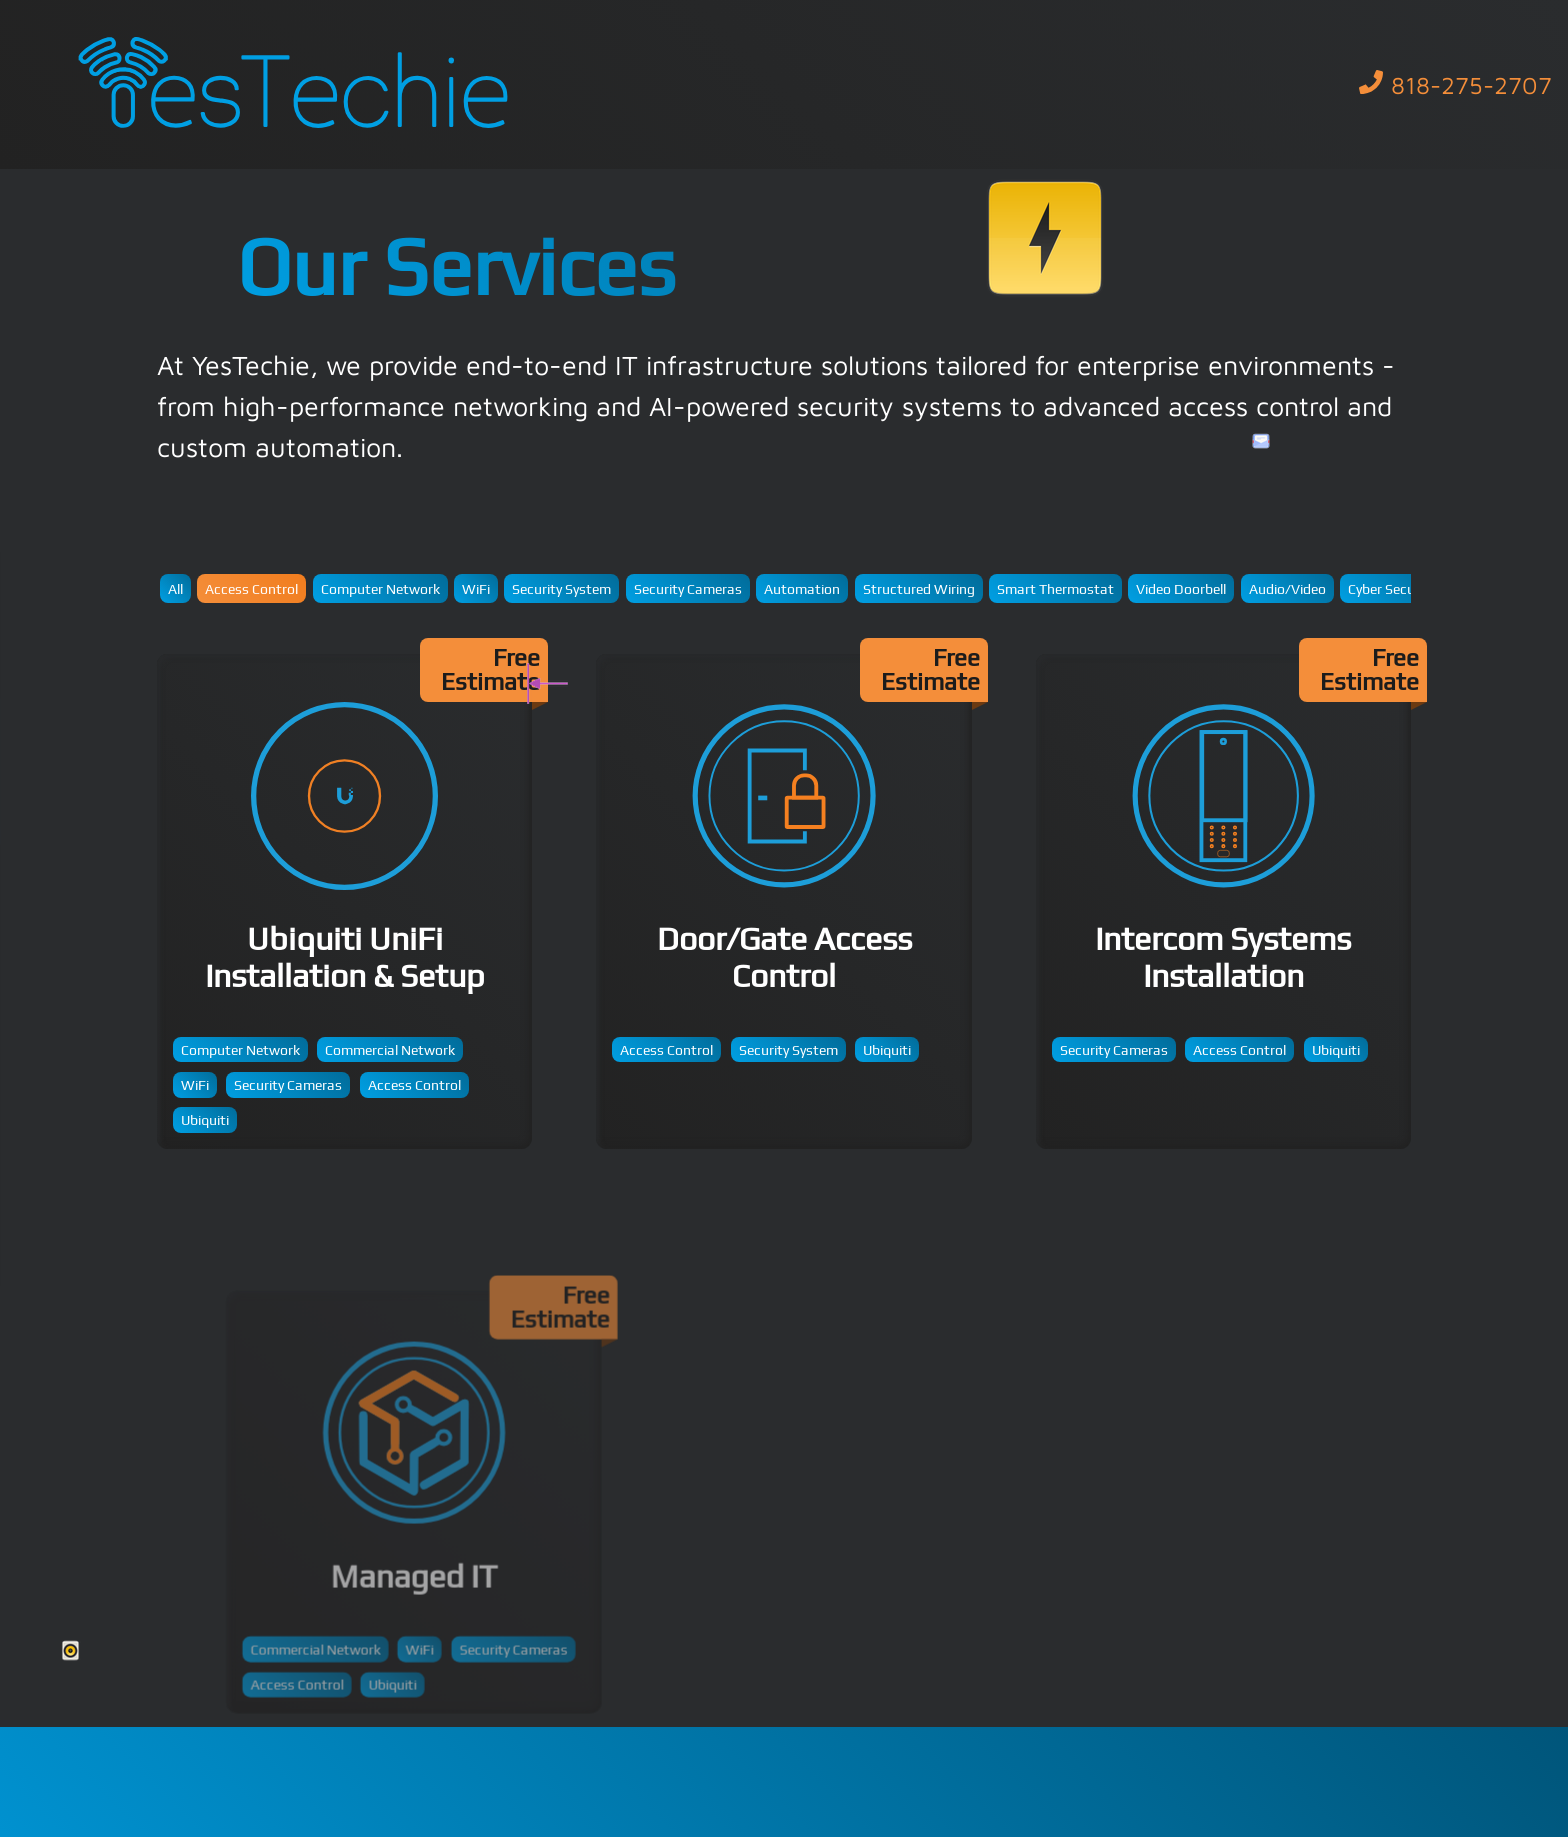 Image resolution: width=1568 pixels, height=1837 pixels. What do you see at coordinates (1045, 238) in the screenshot?
I see `open power management settings` at bounding box center [1045, 238].